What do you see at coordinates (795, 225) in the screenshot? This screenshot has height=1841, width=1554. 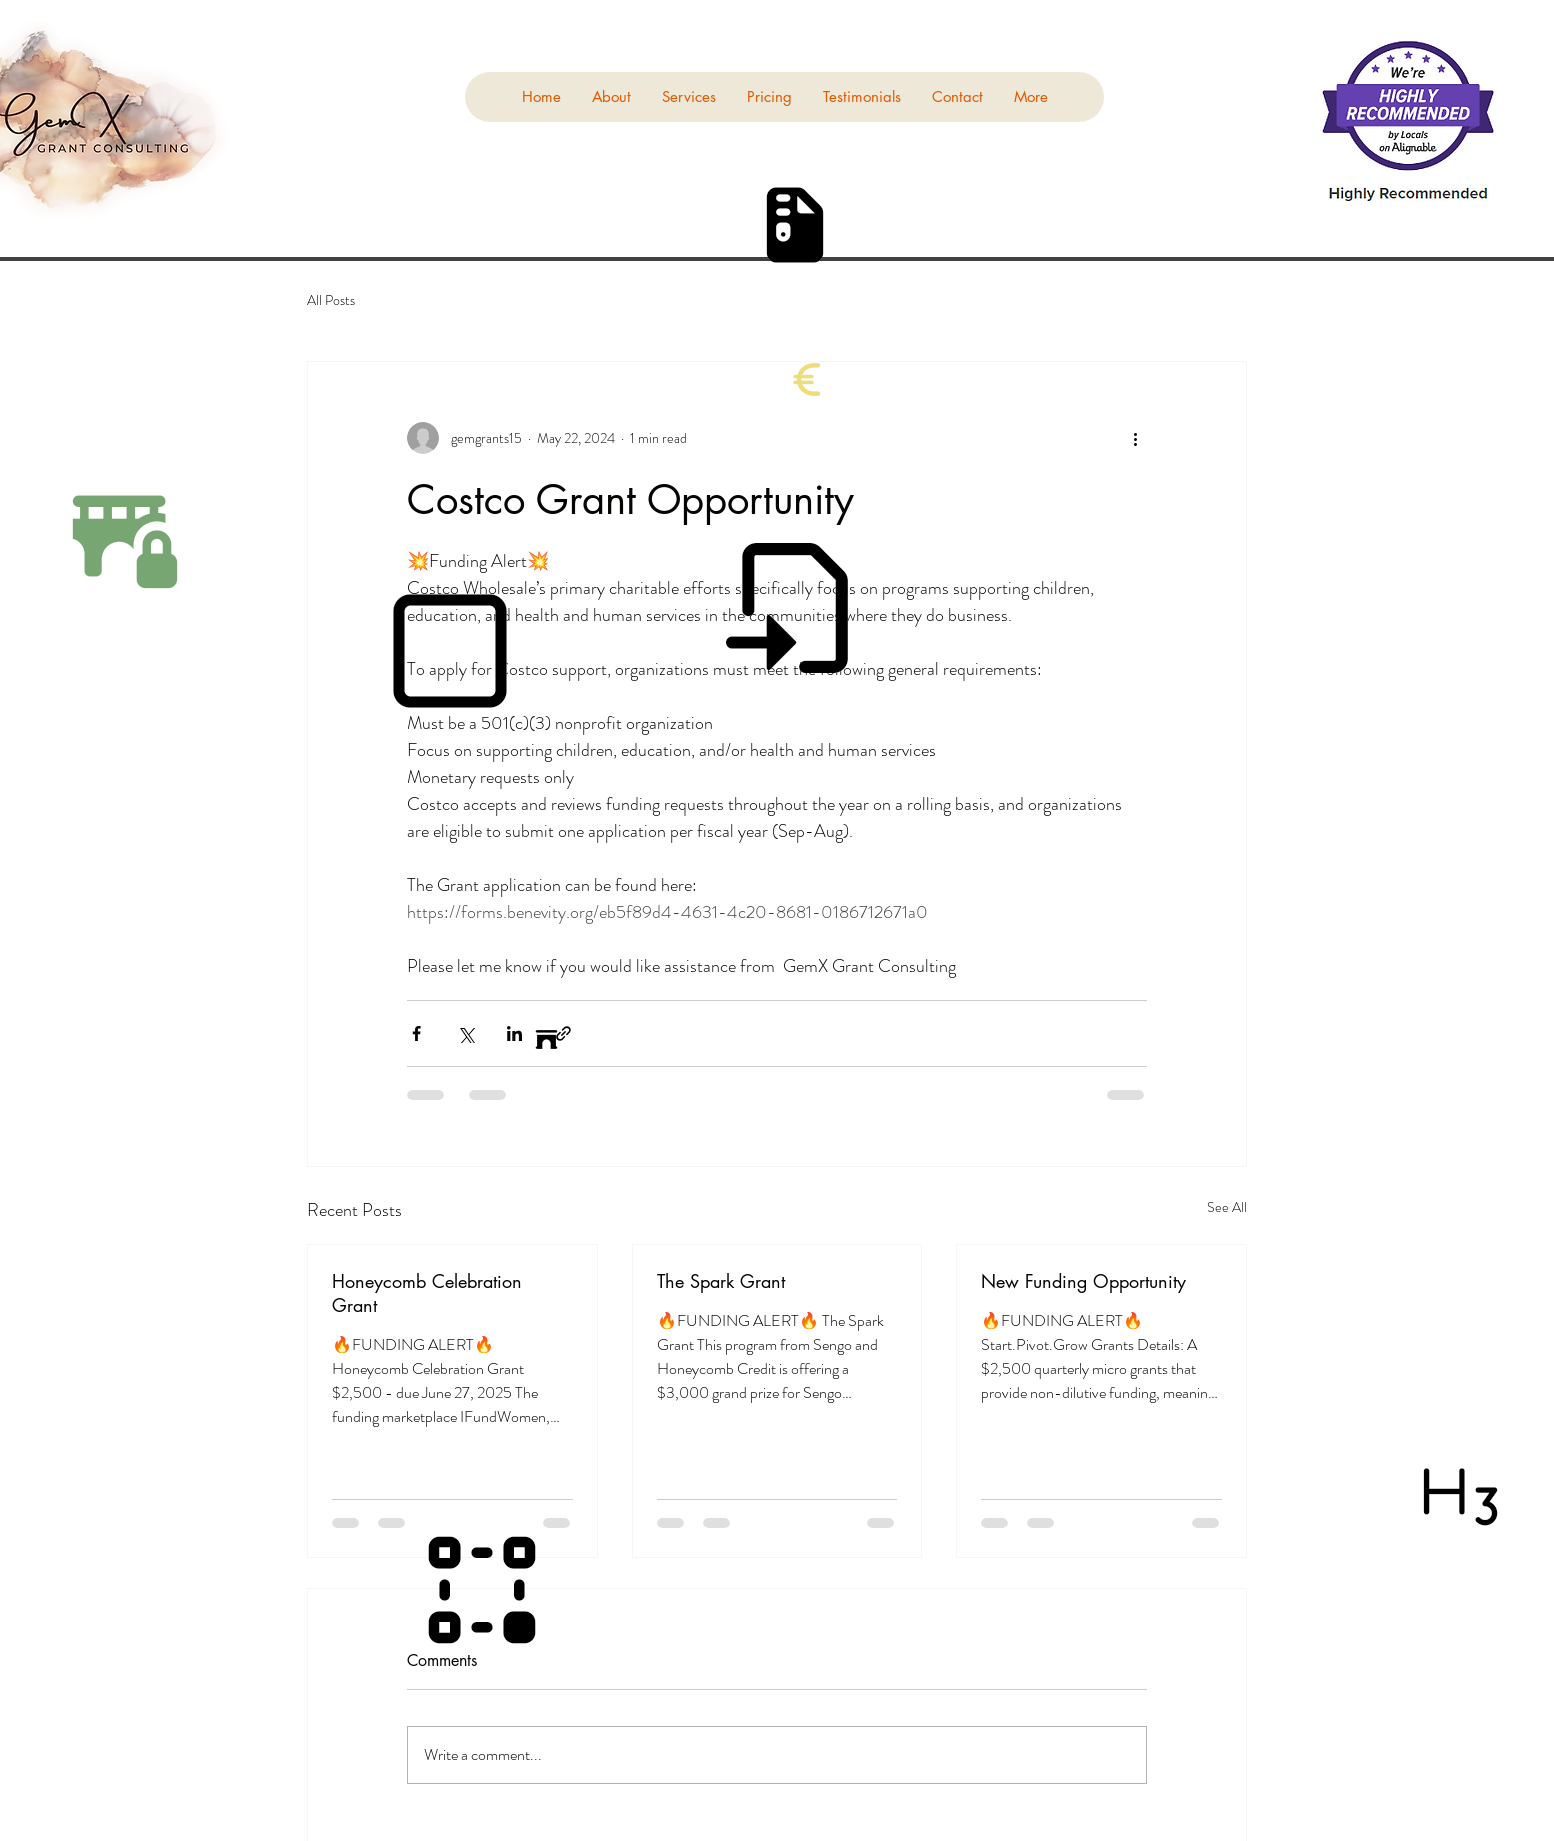 I see `compress or zip files` at bounding box center [795, 225].